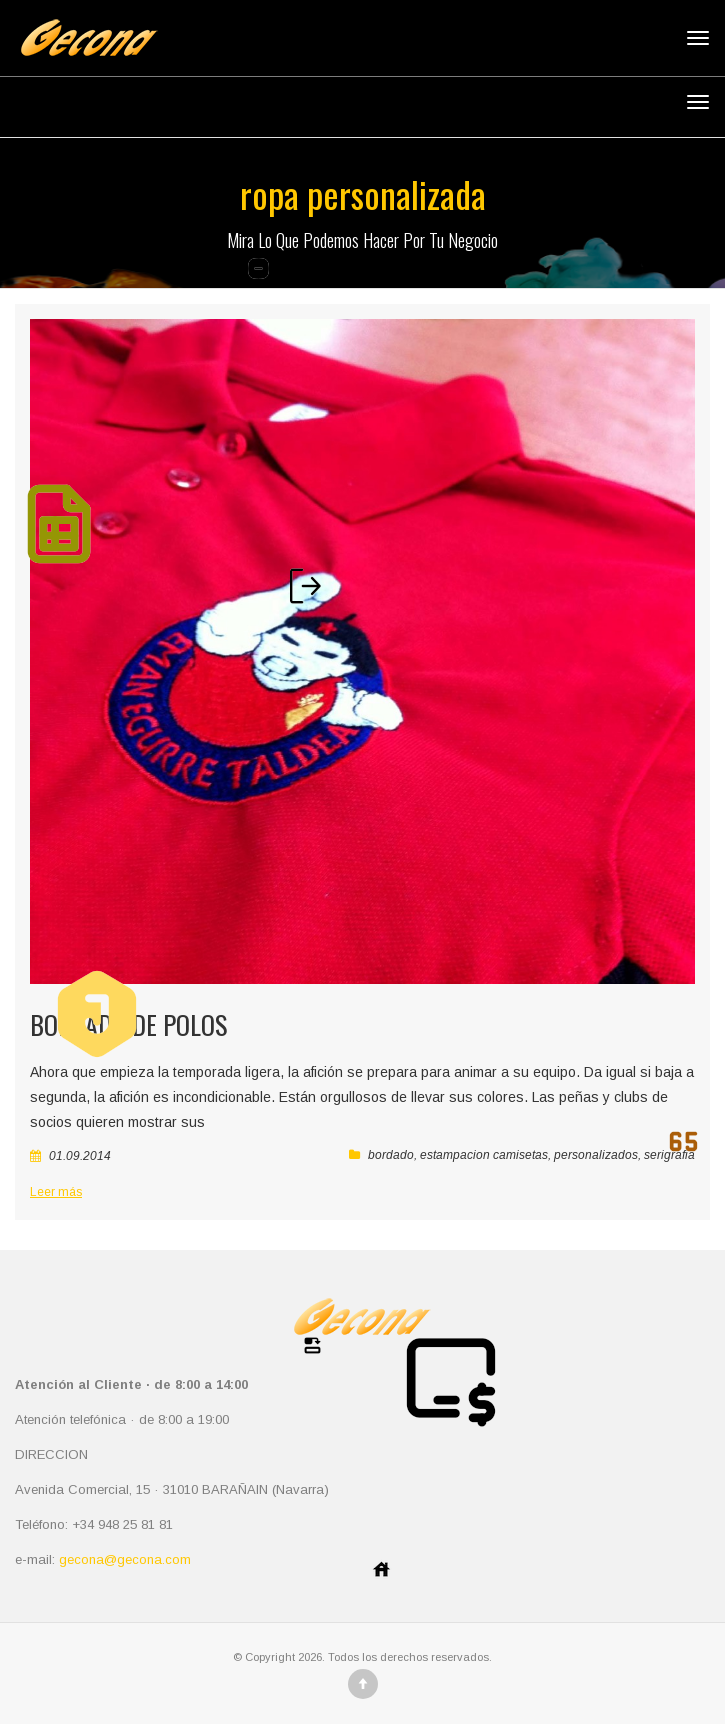 This screenshot has width=725, height=1724. I want to click on access tablet payment or billing settings, so click(451, 1378).